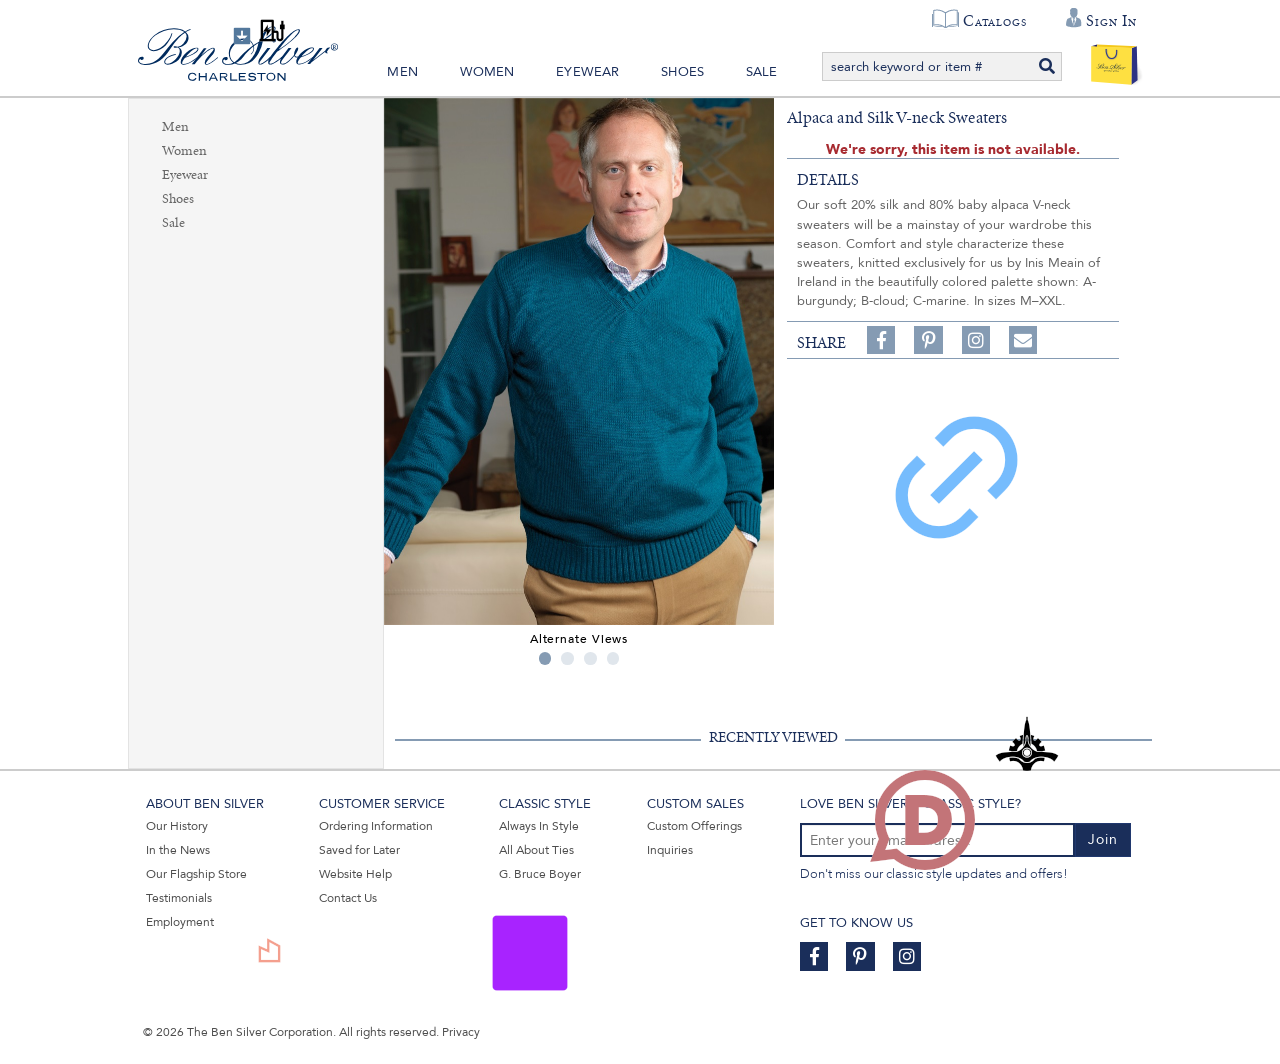 The height and width of the screenshot is (1064, 1280). What do you see at coordinates (956, 477) in the screenshot?
I see `insert or add a hyperlink` at bounding box center [956, 477].